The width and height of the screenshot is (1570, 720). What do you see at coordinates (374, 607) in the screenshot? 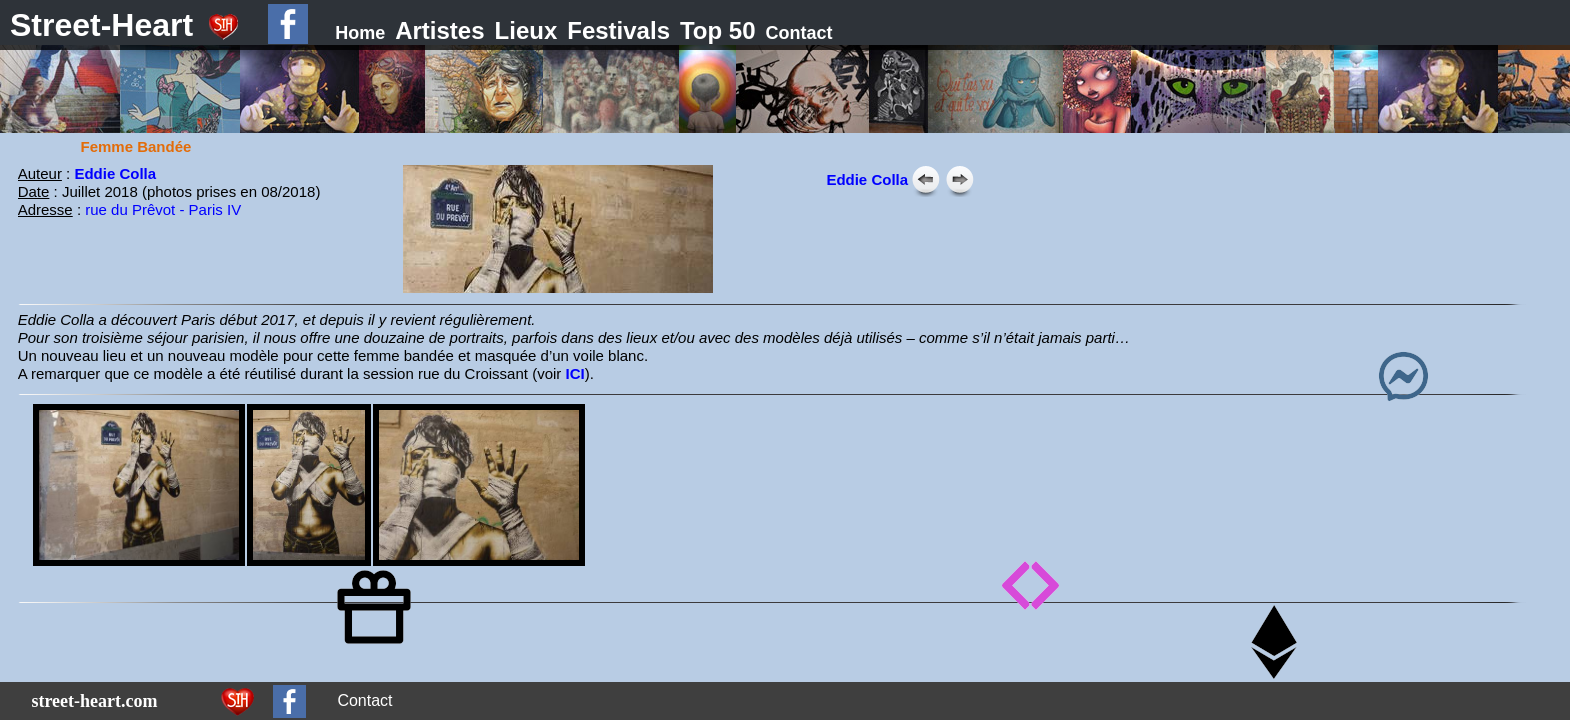
I see `view available rewards or gifts` at bounding box center [374, 607].